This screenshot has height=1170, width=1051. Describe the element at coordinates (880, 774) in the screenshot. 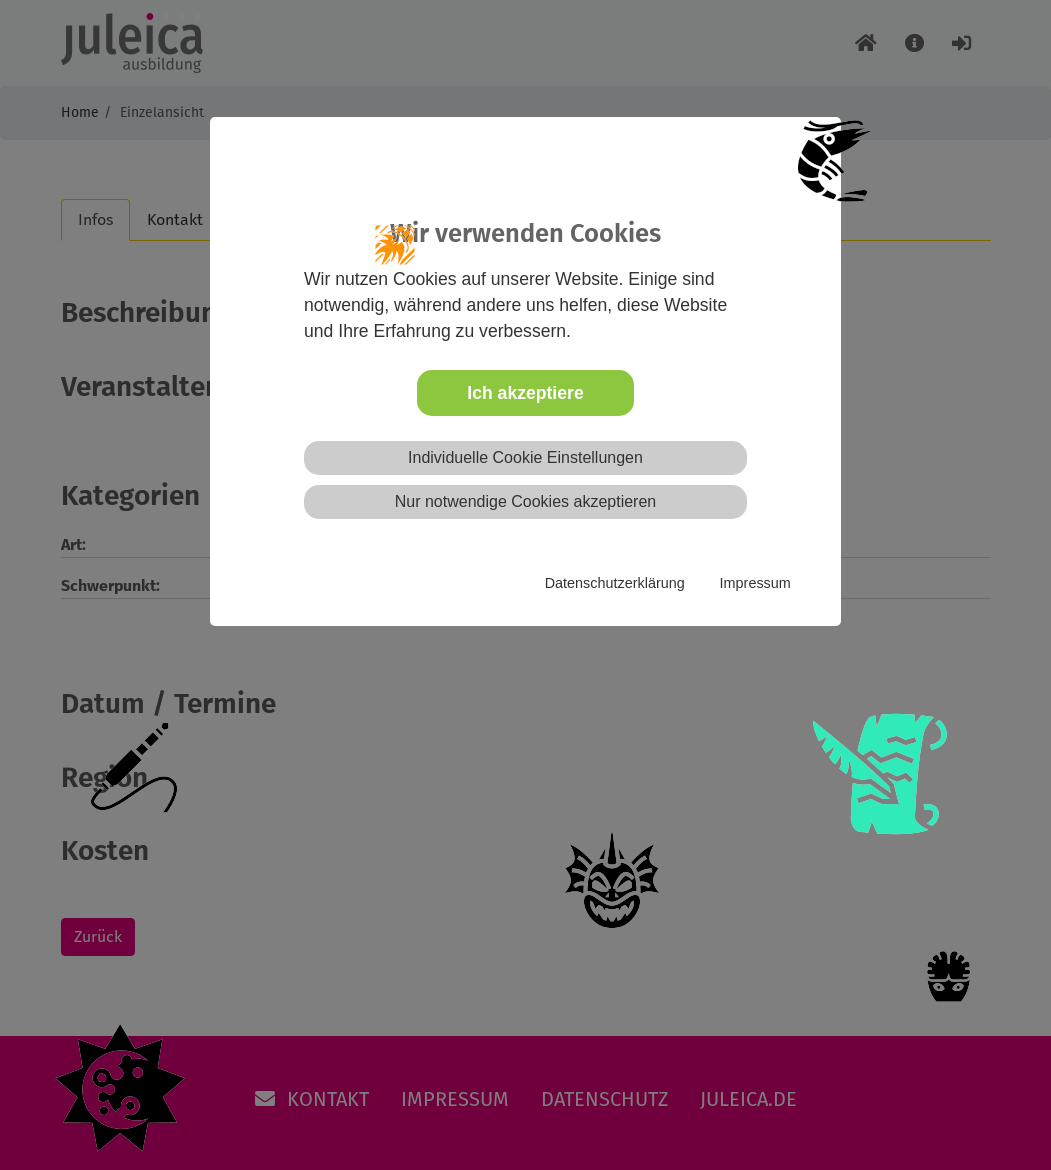

I see `access quest log or story journal` at that location.